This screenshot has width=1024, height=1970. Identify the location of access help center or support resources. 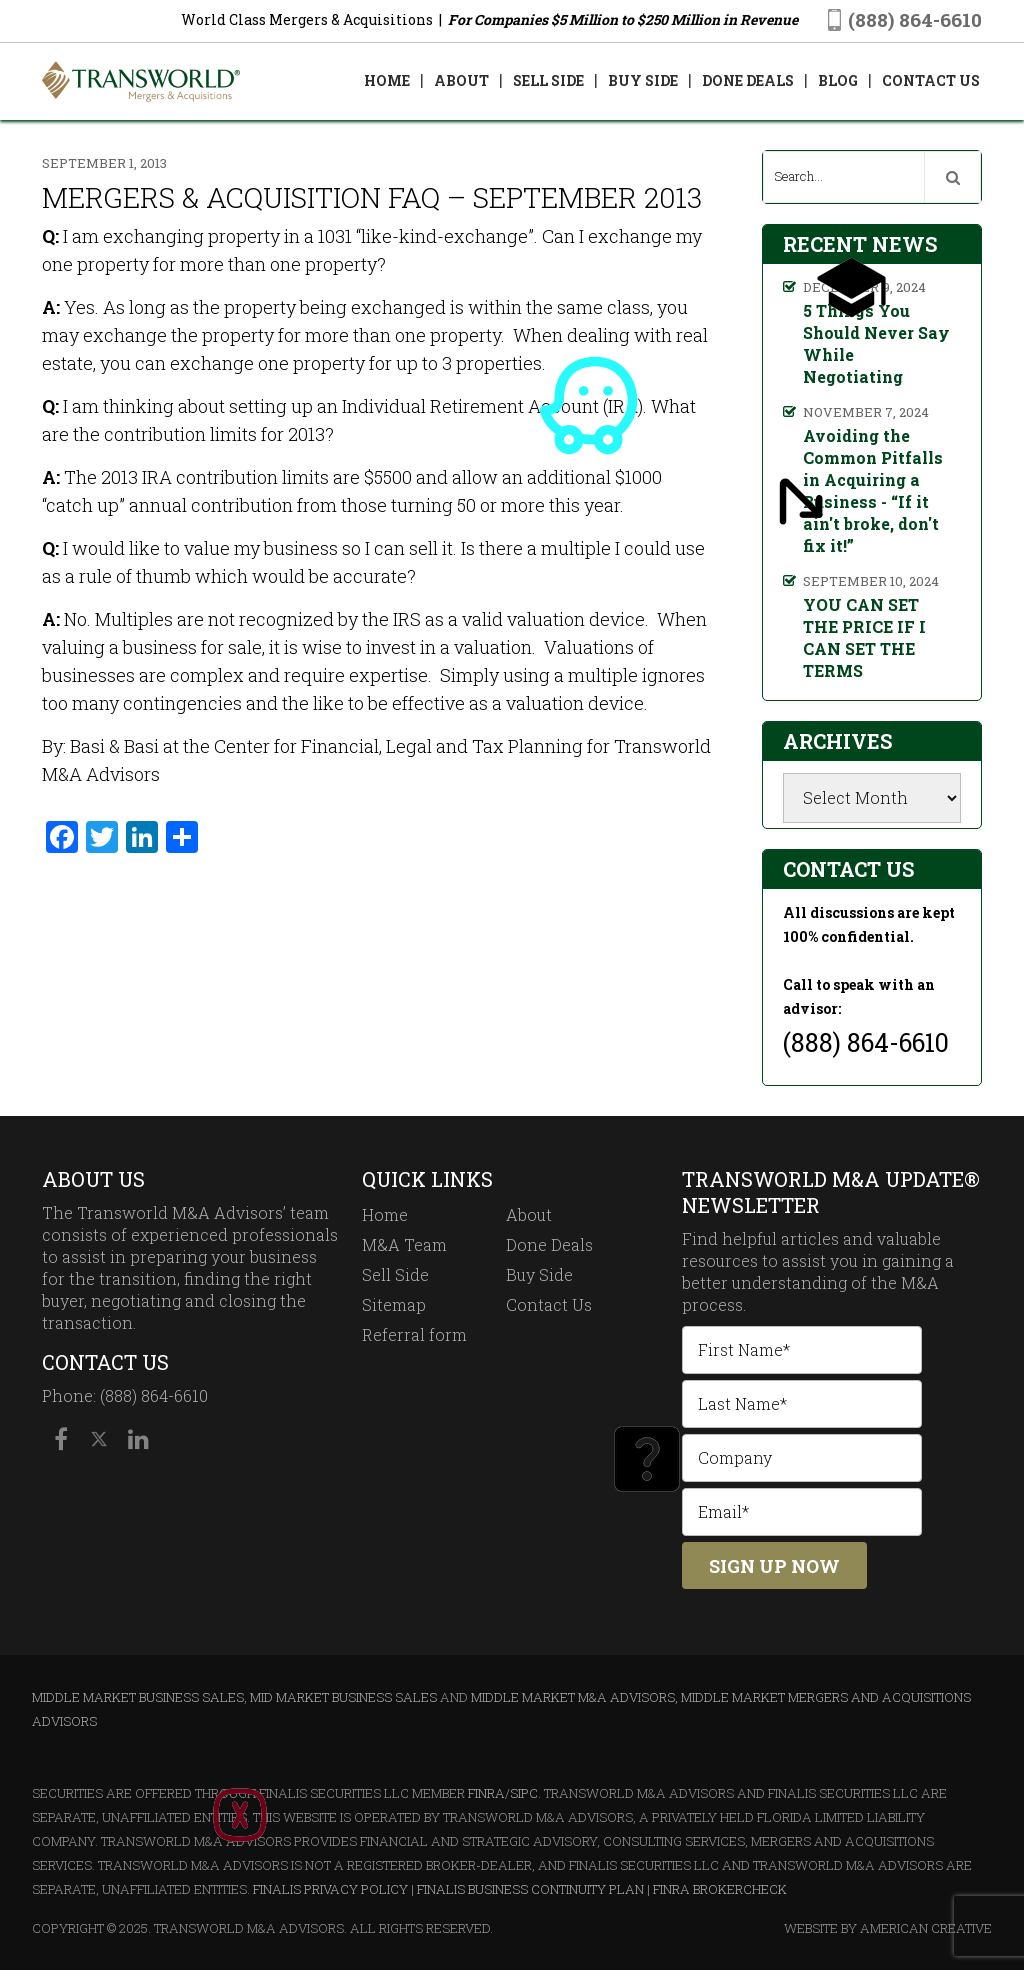
(647, 1459).